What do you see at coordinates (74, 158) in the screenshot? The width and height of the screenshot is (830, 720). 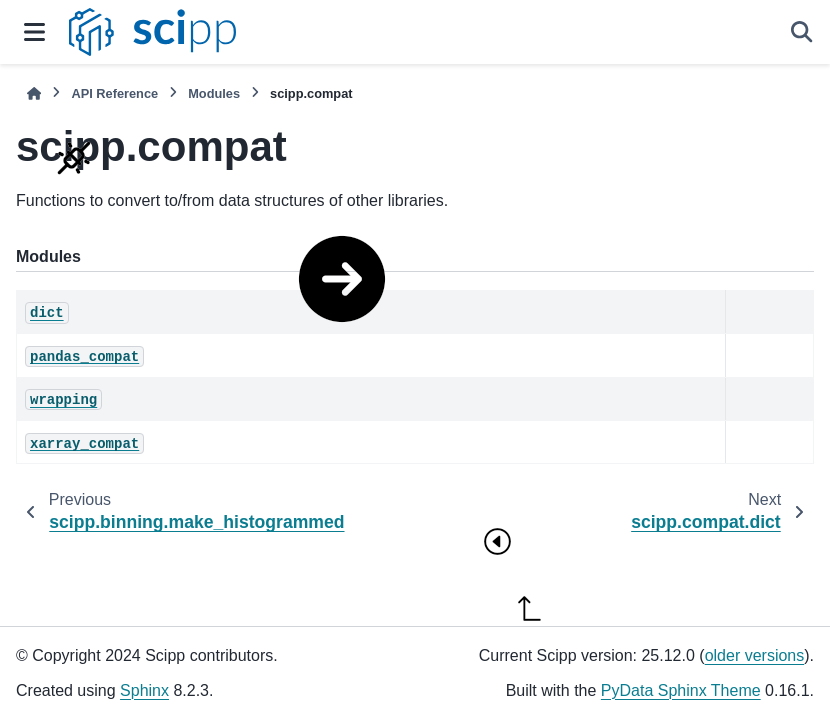 I see `indicates an active connection or link` at bounding box center [74, 158].